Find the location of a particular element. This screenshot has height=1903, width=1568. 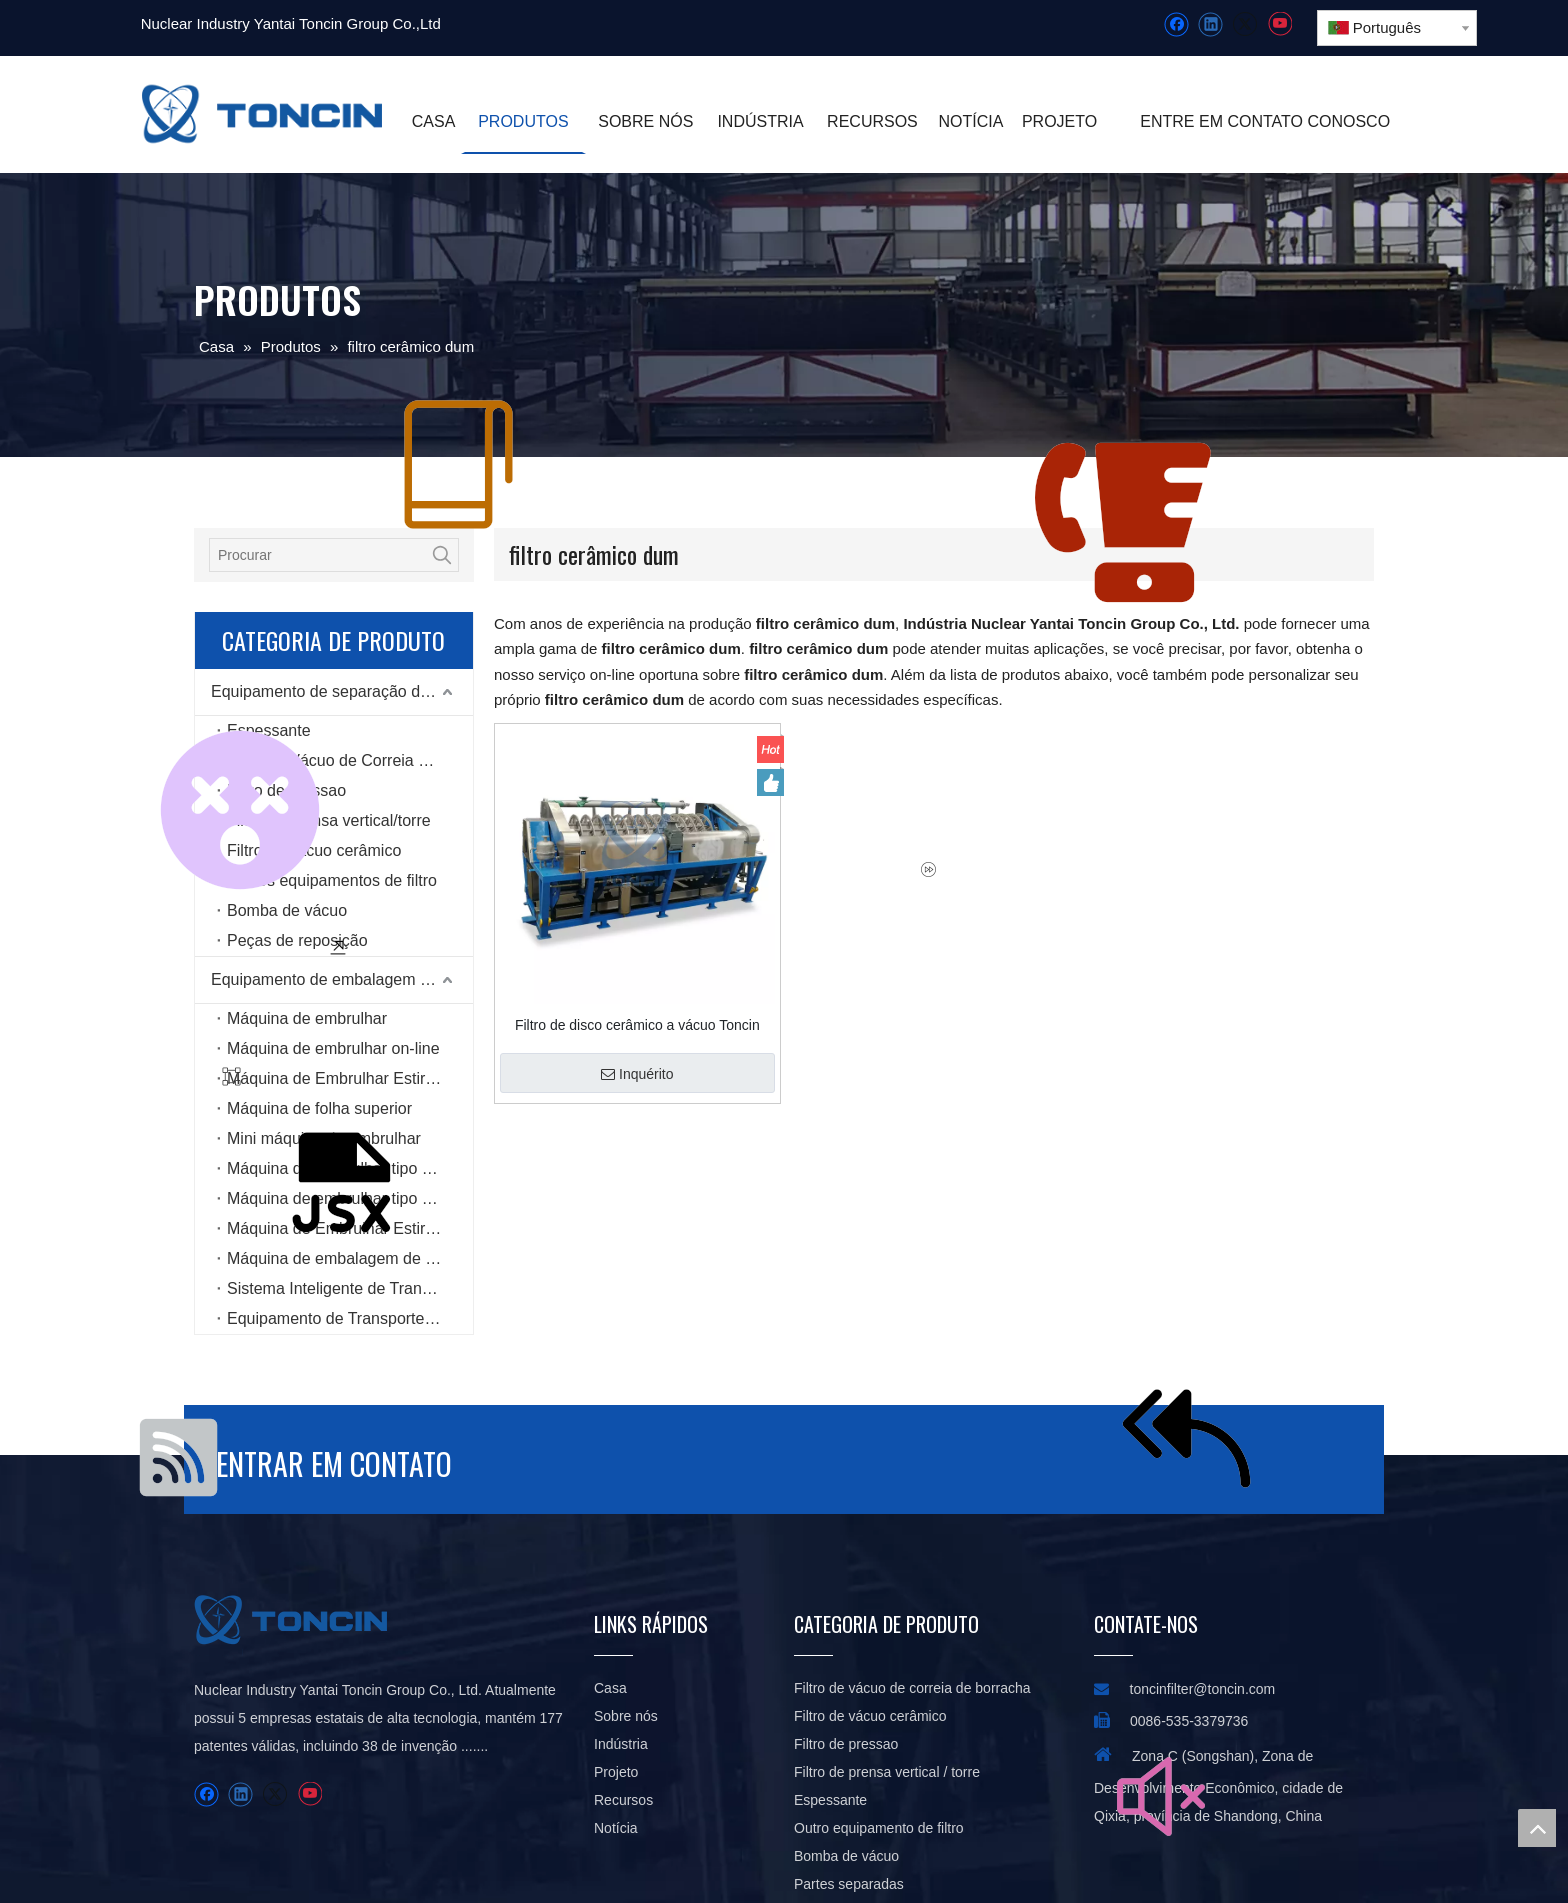

open link in new window or tab is located at coordinates (338, 947).